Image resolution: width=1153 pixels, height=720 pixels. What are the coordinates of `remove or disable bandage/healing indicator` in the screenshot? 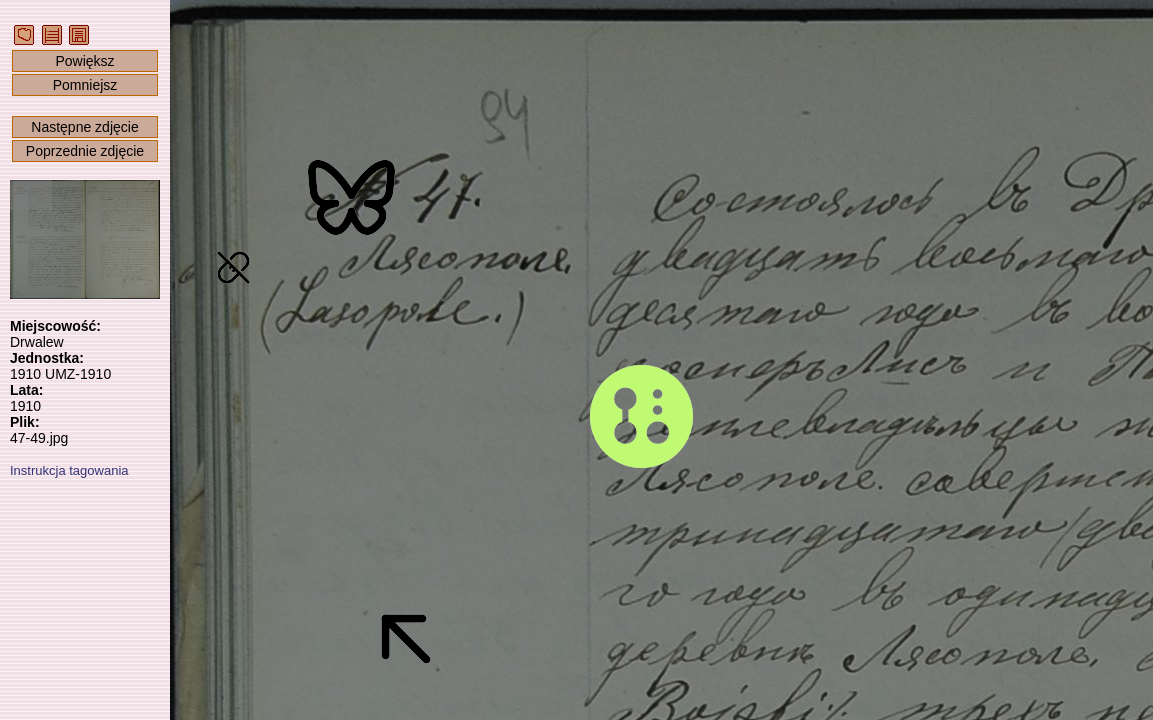 It's located at (233, 267).